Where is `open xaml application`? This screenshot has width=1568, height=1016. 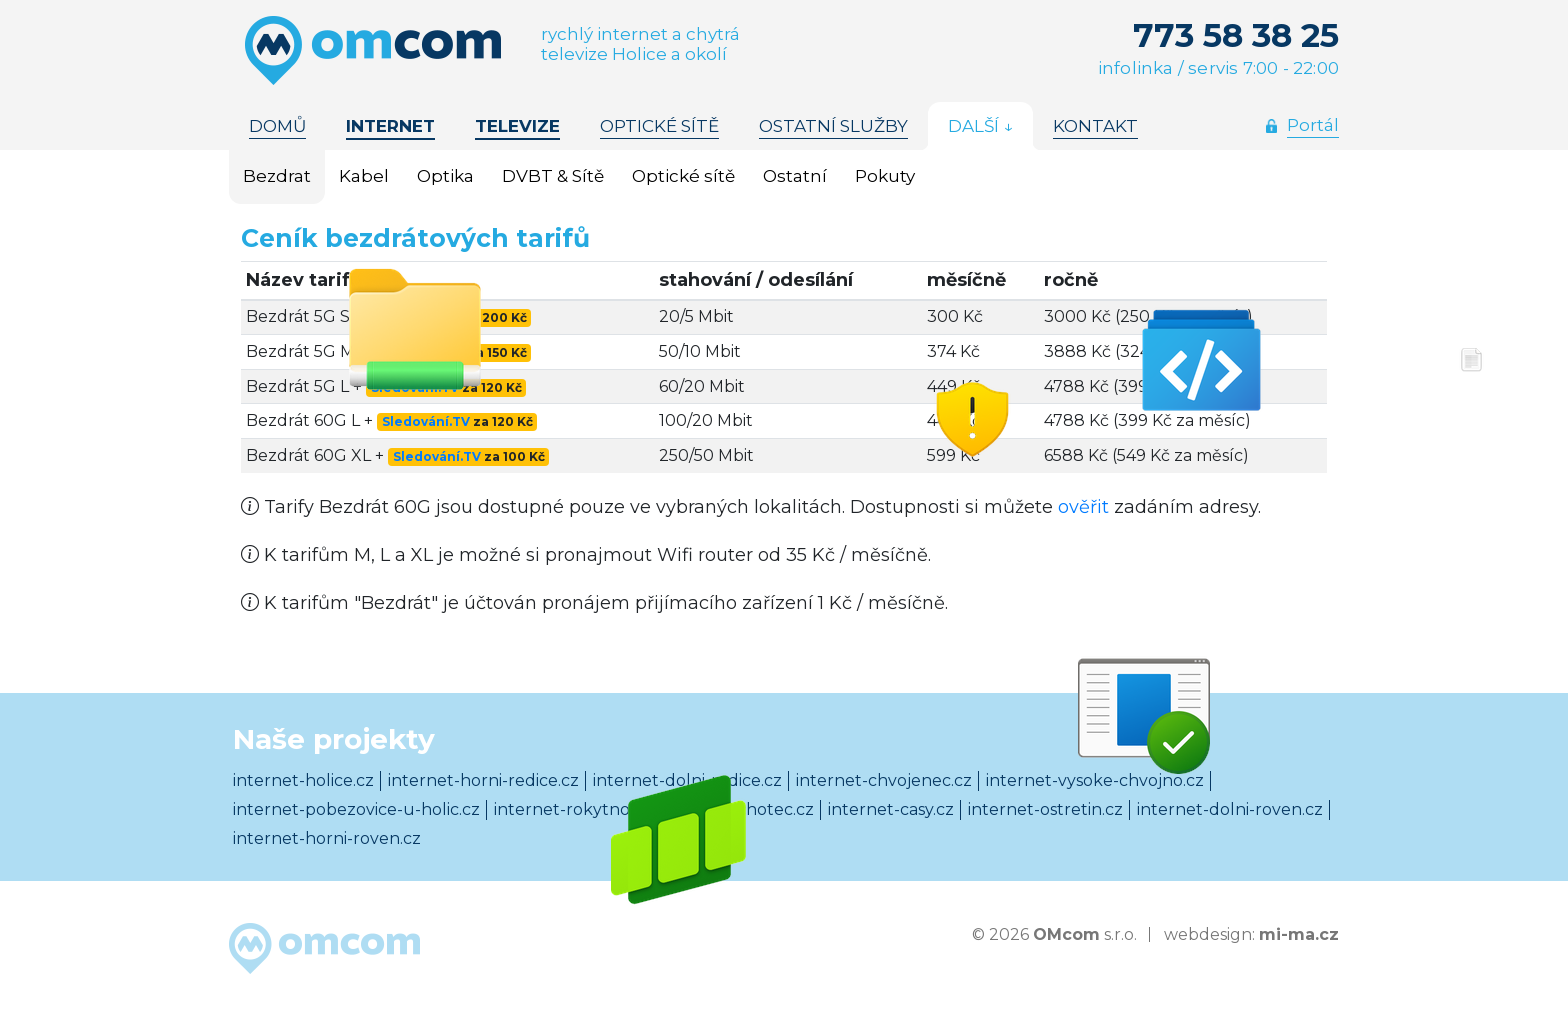 open xaml application is located at coordinates (1201, 362).